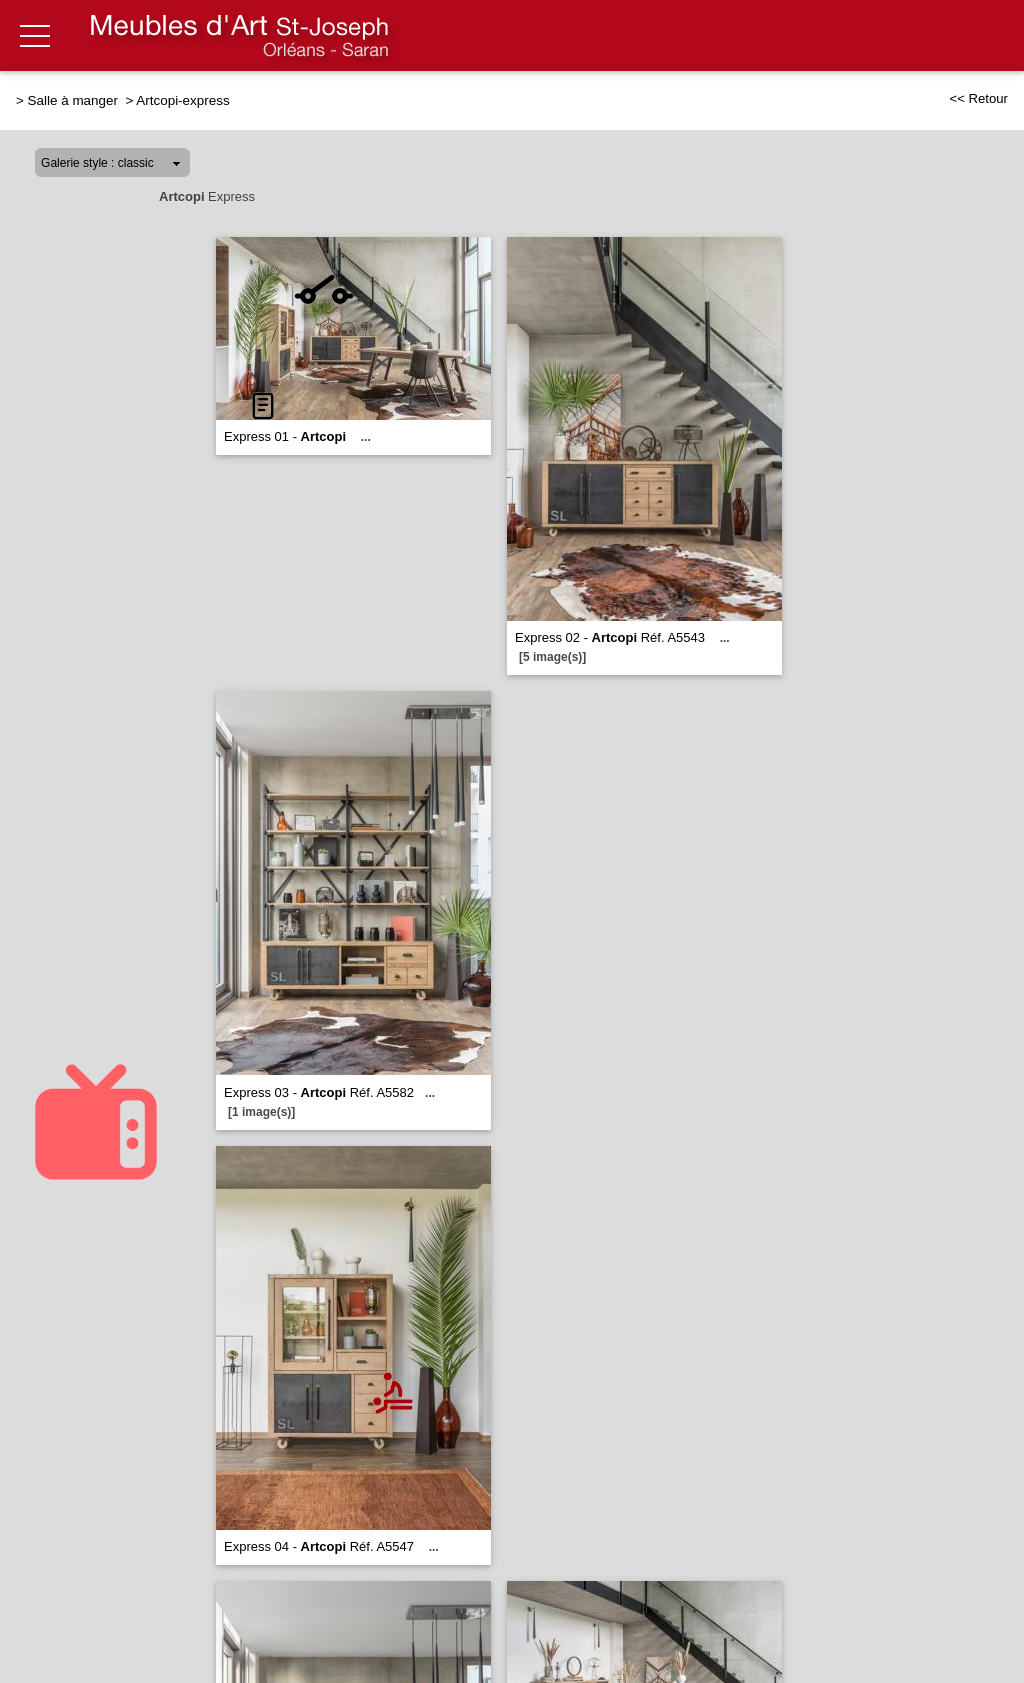  Describe the element at coordinates (96, 1125) in the screenshot. I see `access classic TV or broadcast content` at that location.